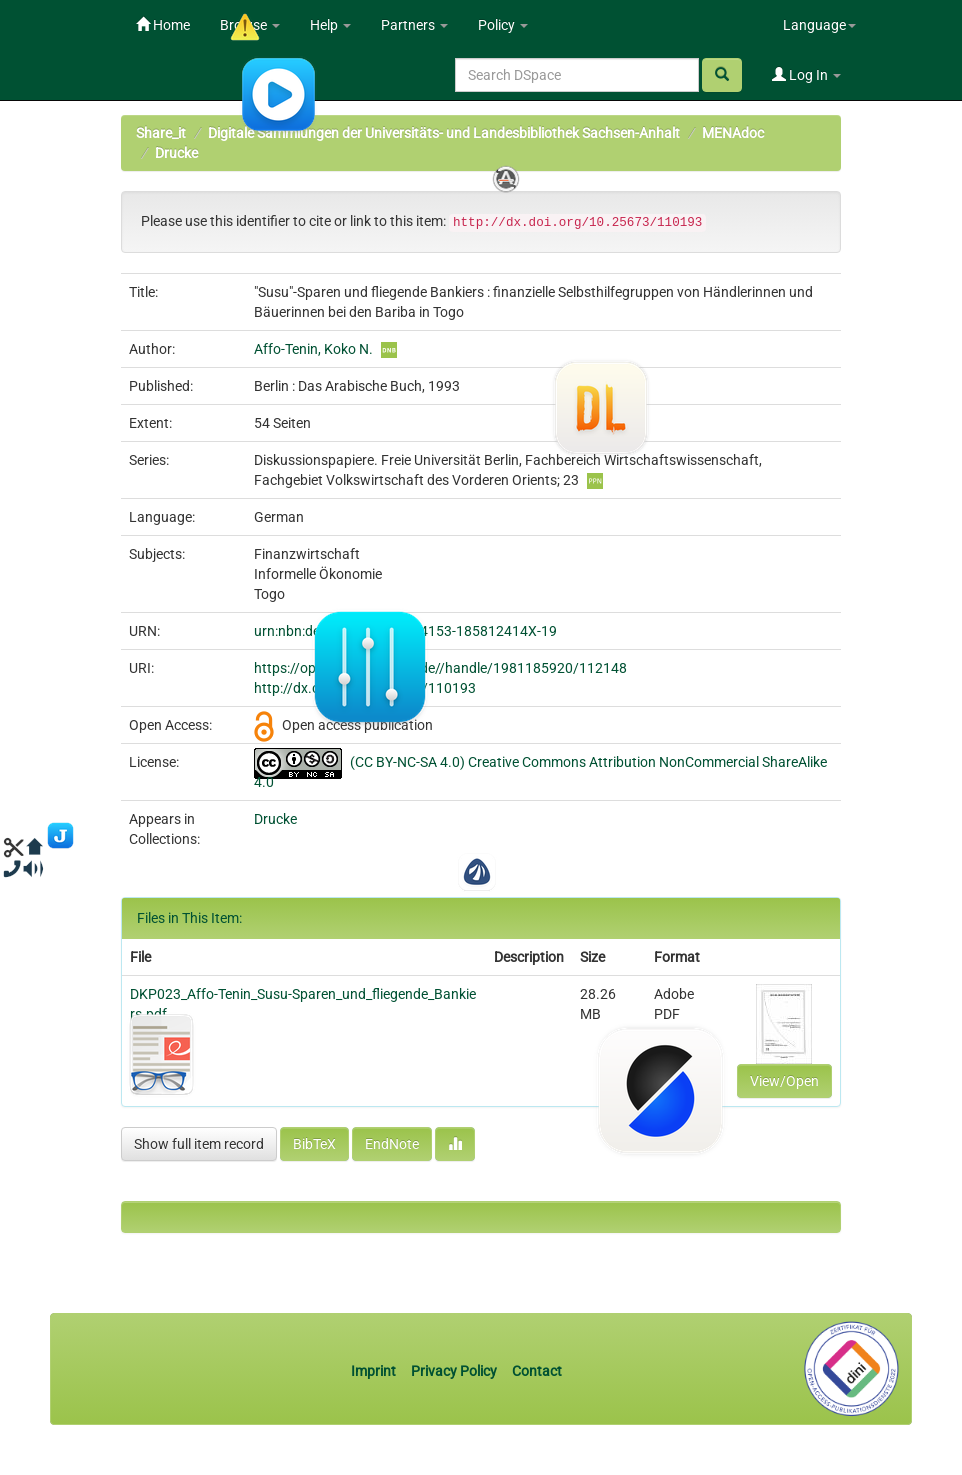 The width and height of the screenshot is (962, 1475). I want to click on open amberol music player, so click(278, 94).